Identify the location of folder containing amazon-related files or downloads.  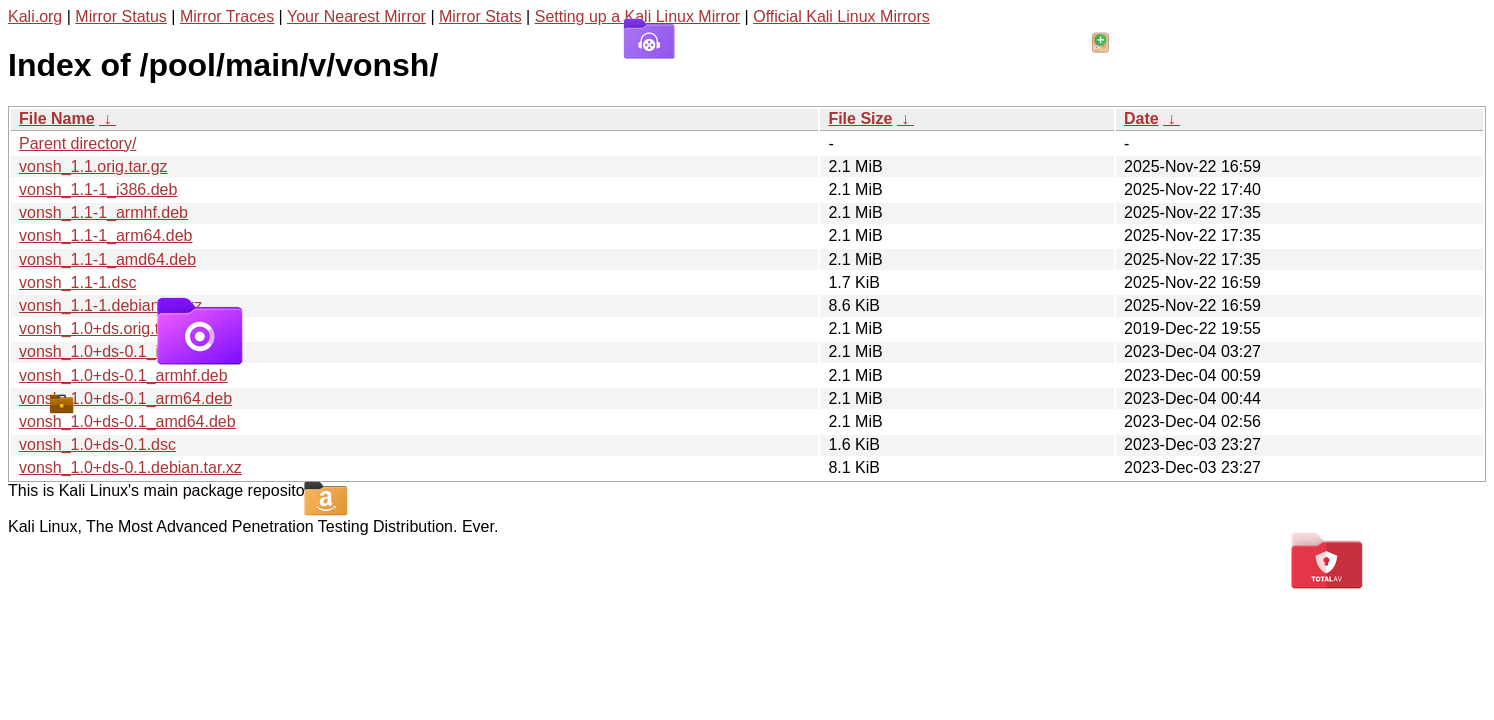
(325, 499).